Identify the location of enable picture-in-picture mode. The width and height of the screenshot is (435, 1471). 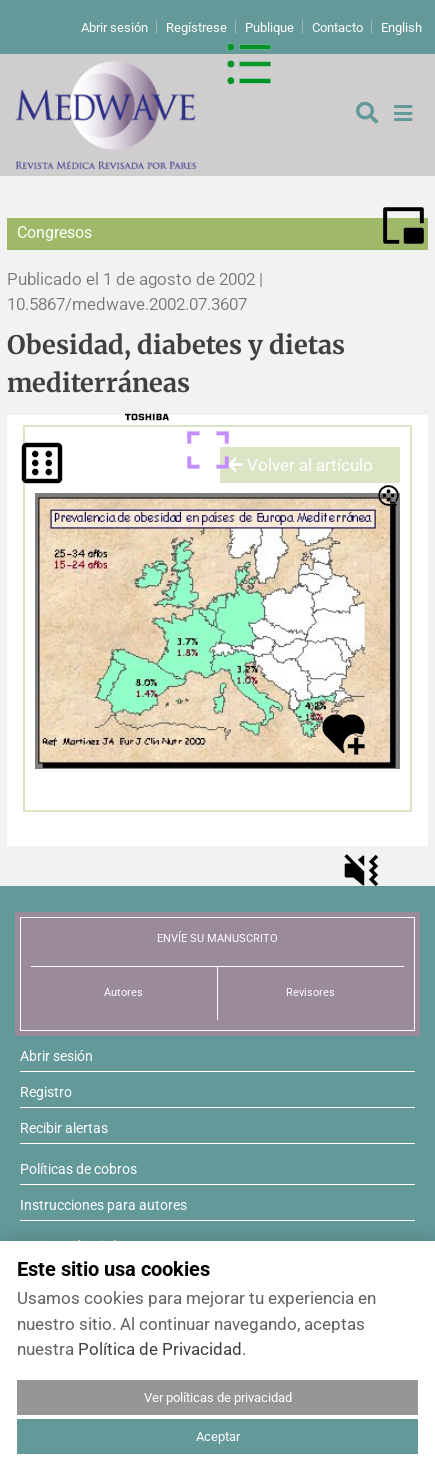
(403, 225).